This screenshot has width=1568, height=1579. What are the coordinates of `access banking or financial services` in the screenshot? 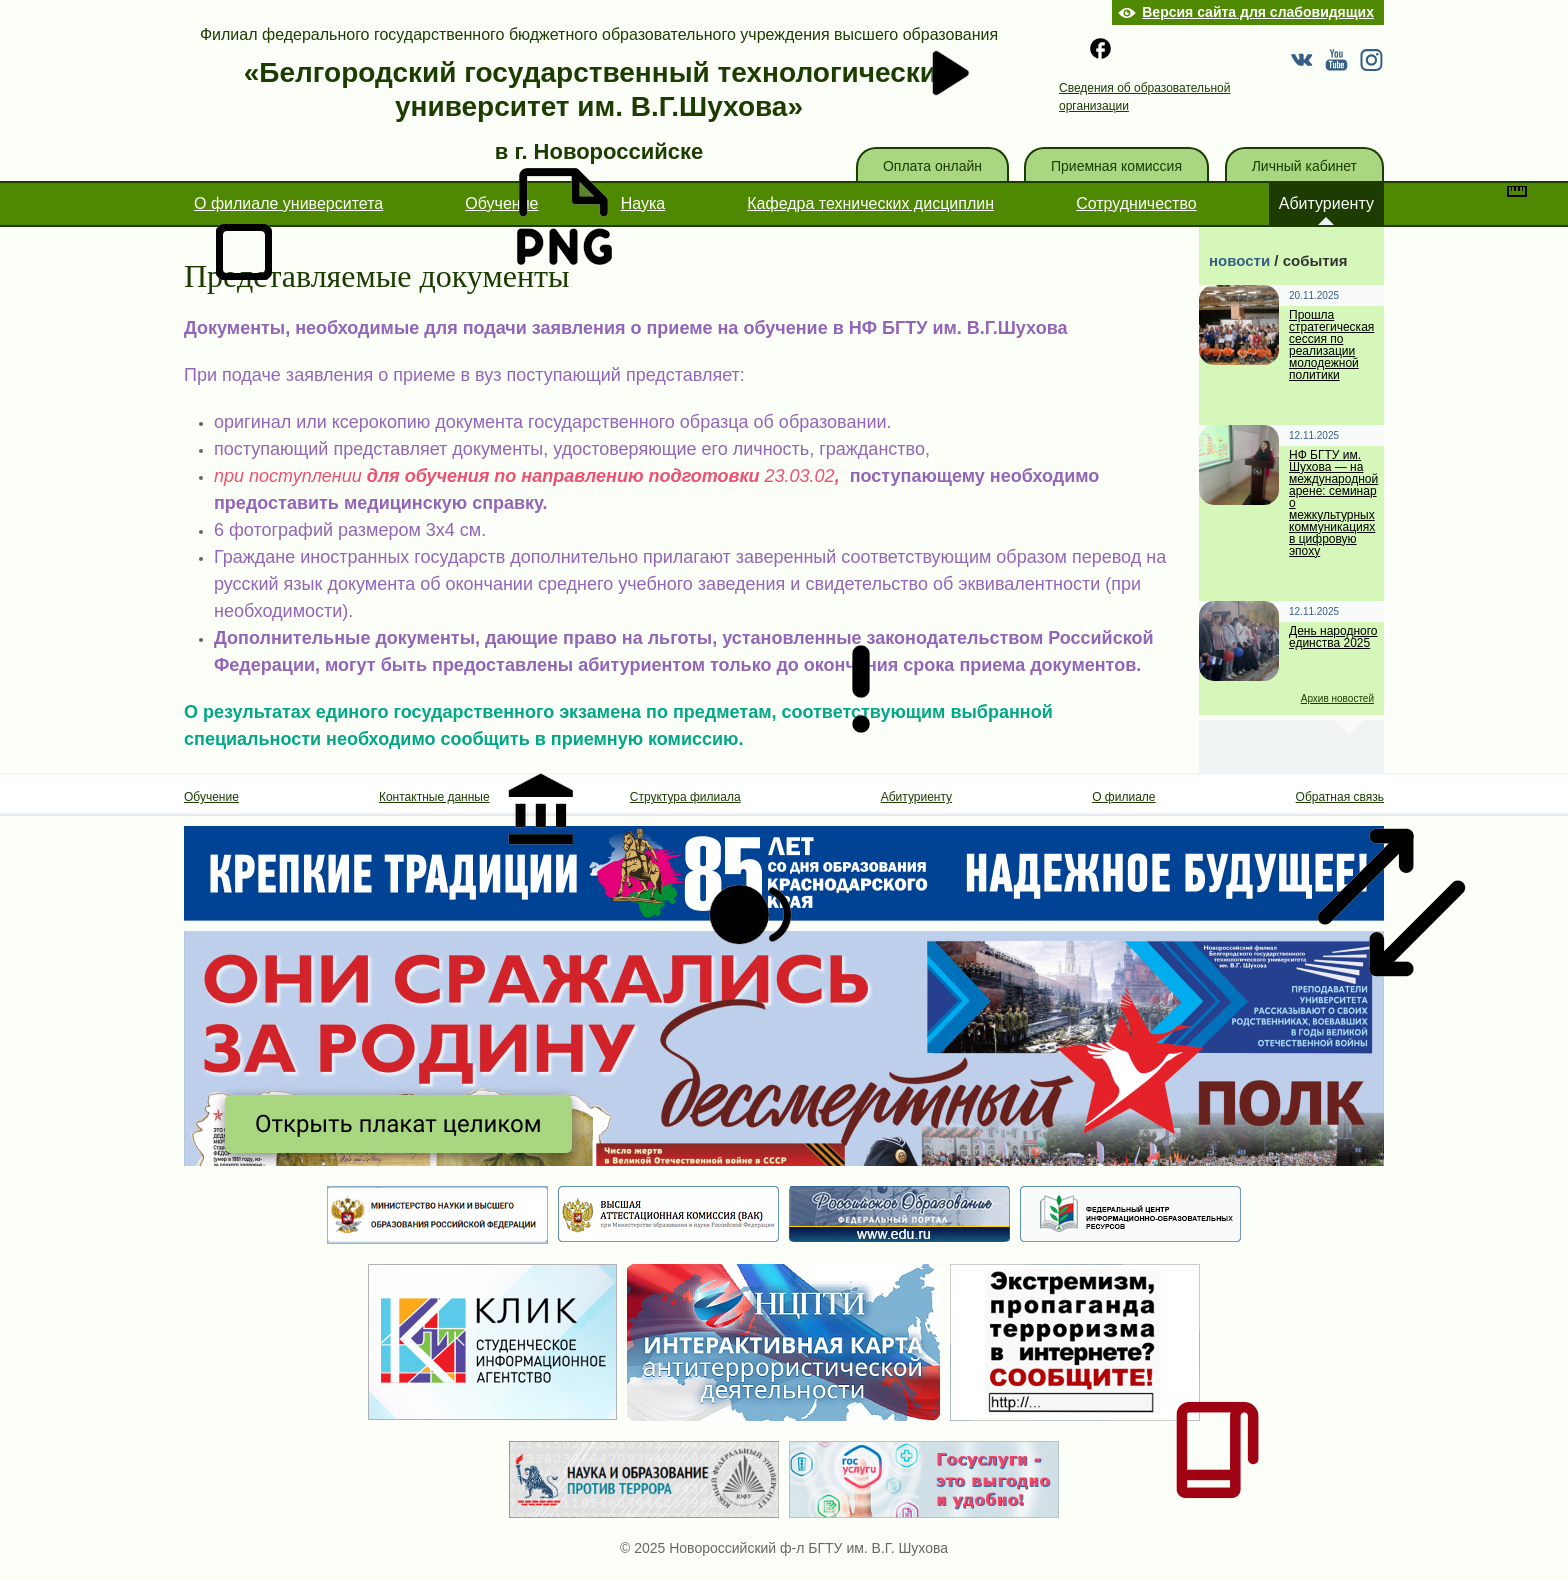 It's located at (542, 810).